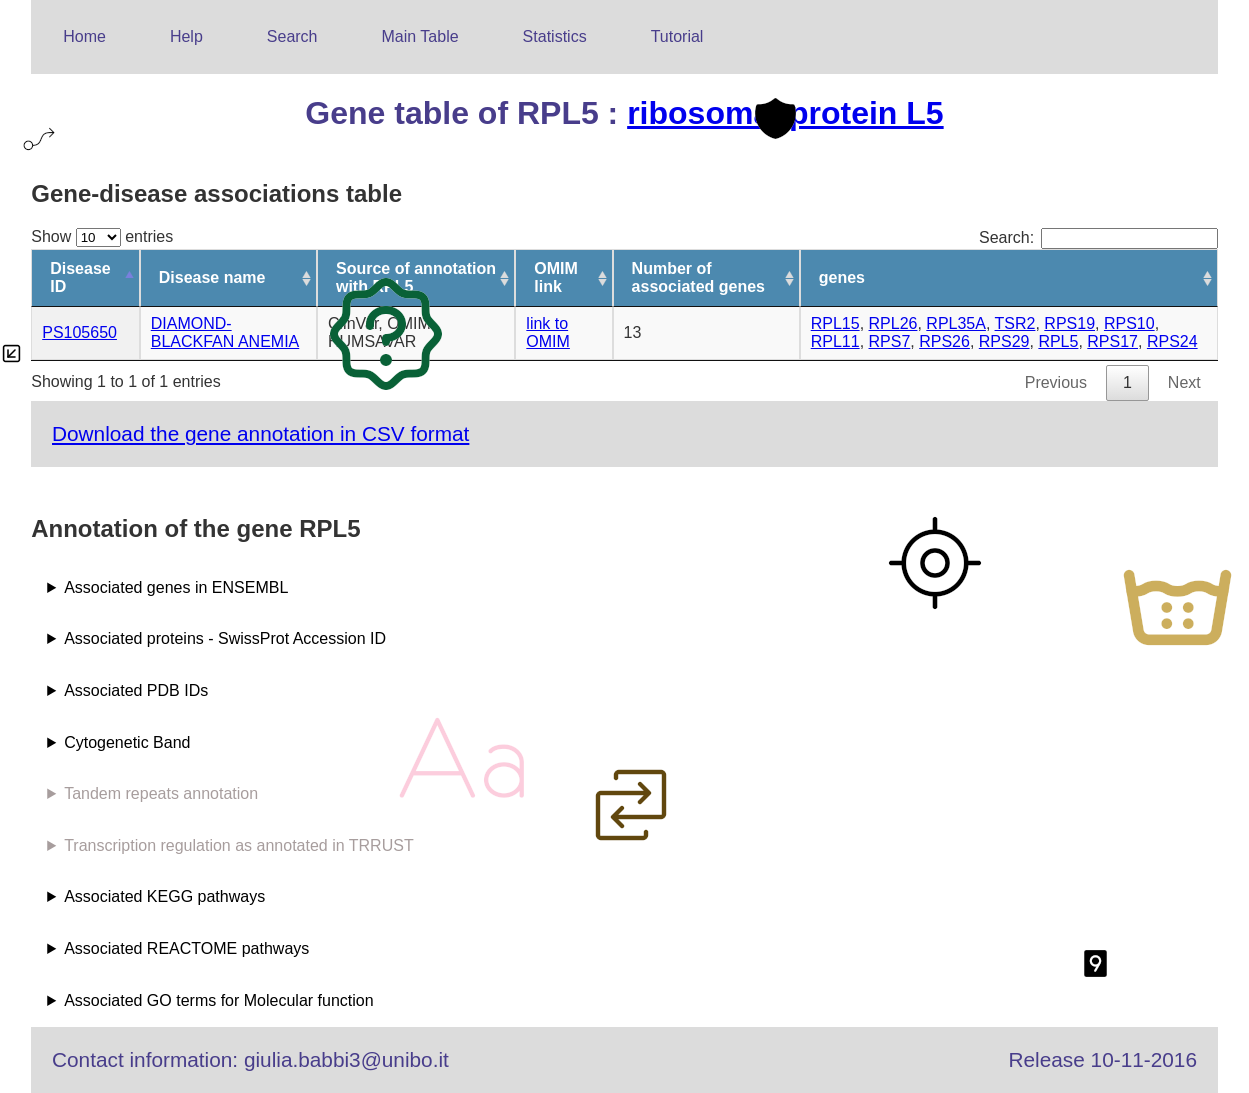 This screenshot has height=1093, width=1249. What do you see at coordinates (1177, 607) in the screenshot?
I see `wash at medium-high temperature setting` at bounding box center [1177, 607].